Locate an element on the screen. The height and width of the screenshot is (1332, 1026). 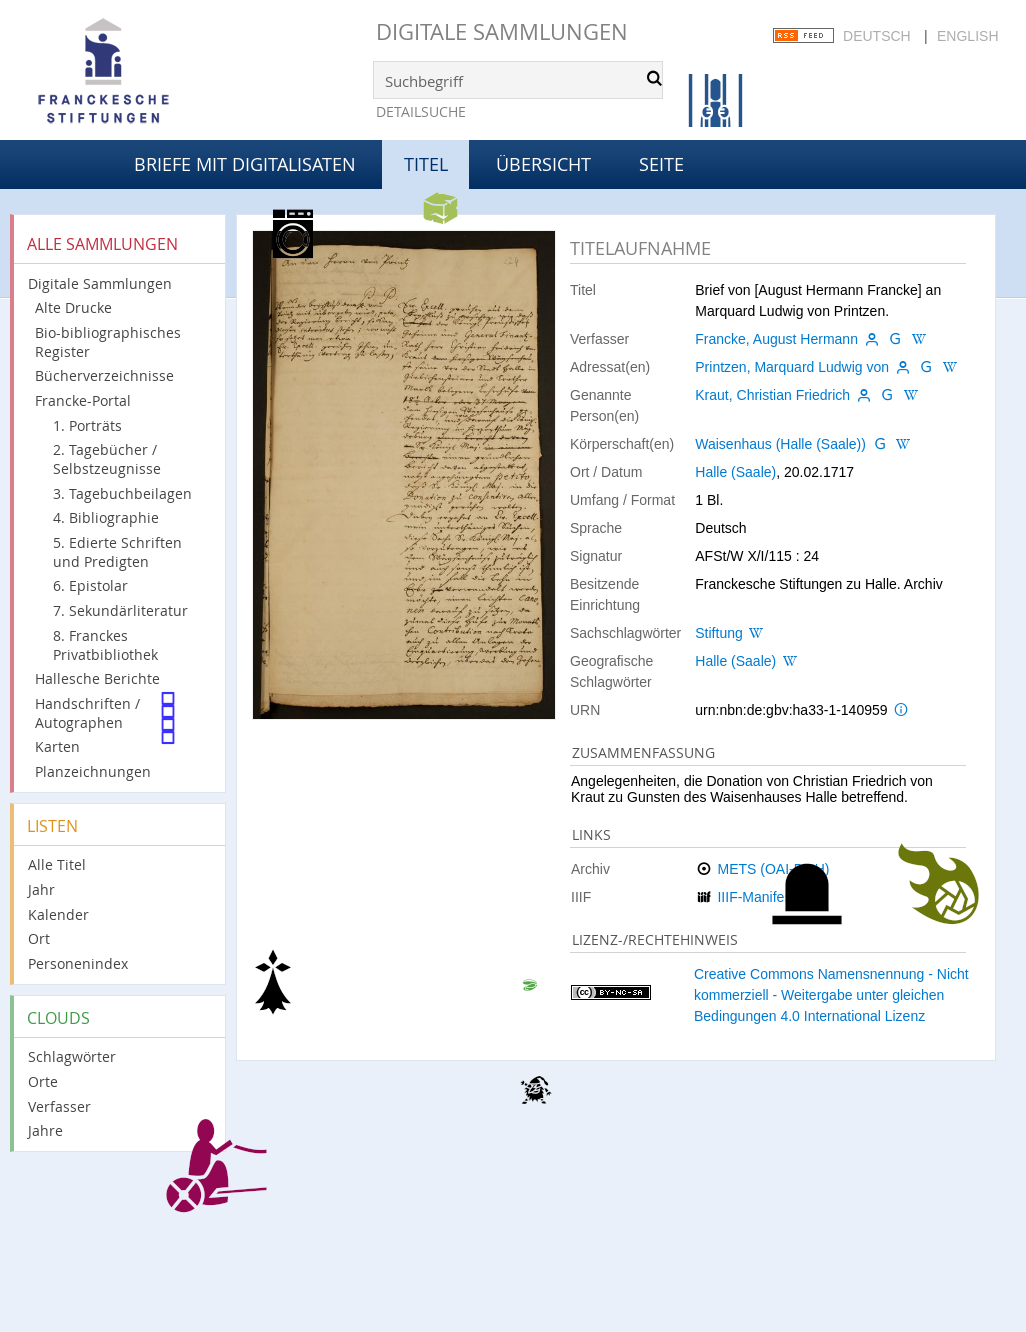
enemy character or hostile NPC indicator is located at coordinates (536, 1090).